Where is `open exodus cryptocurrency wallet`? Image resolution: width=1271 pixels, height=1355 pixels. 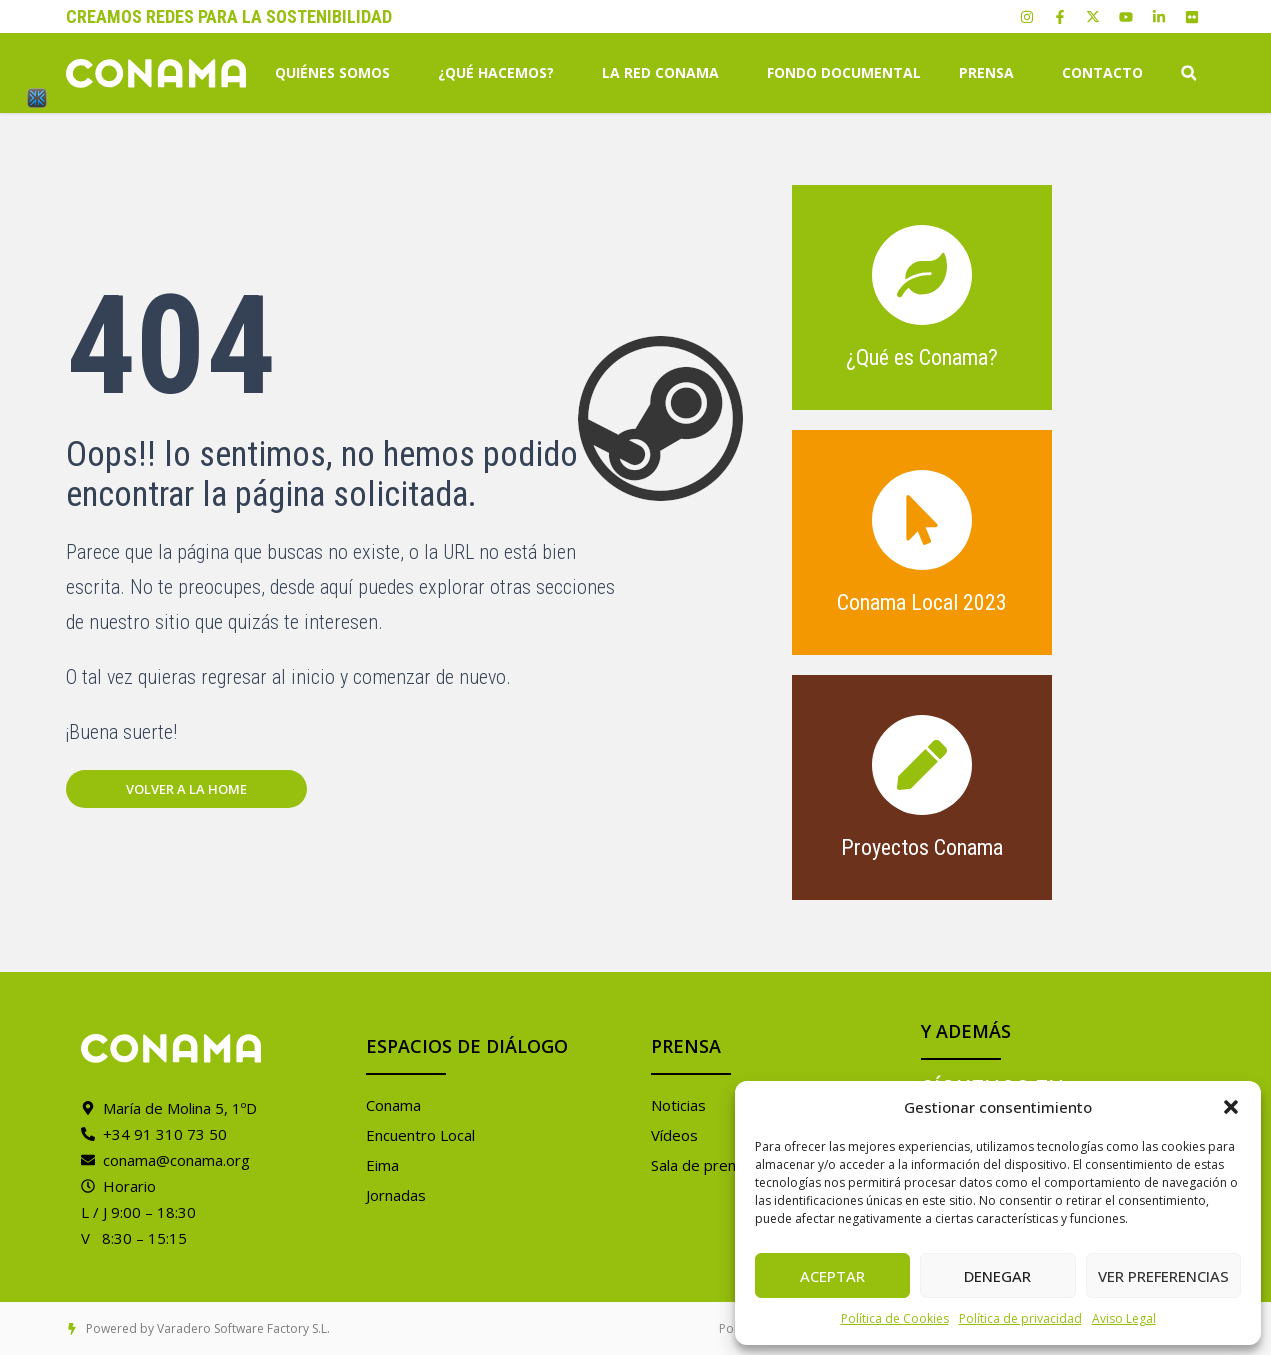 open exodus cryptocurrency wallet is located at coordinates (37, 98).